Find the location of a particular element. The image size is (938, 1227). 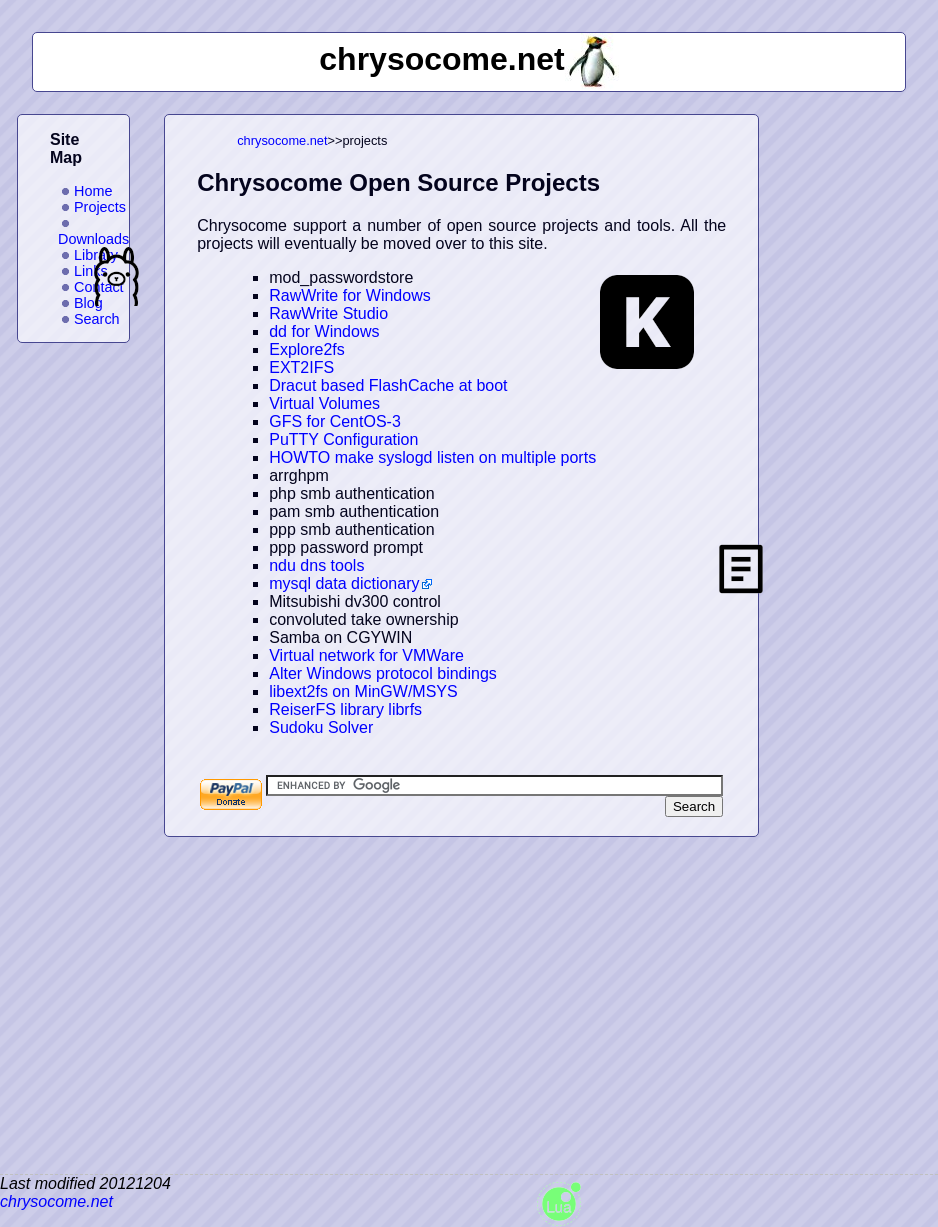

lua programming language logo is located at coordinates (559, 1204).